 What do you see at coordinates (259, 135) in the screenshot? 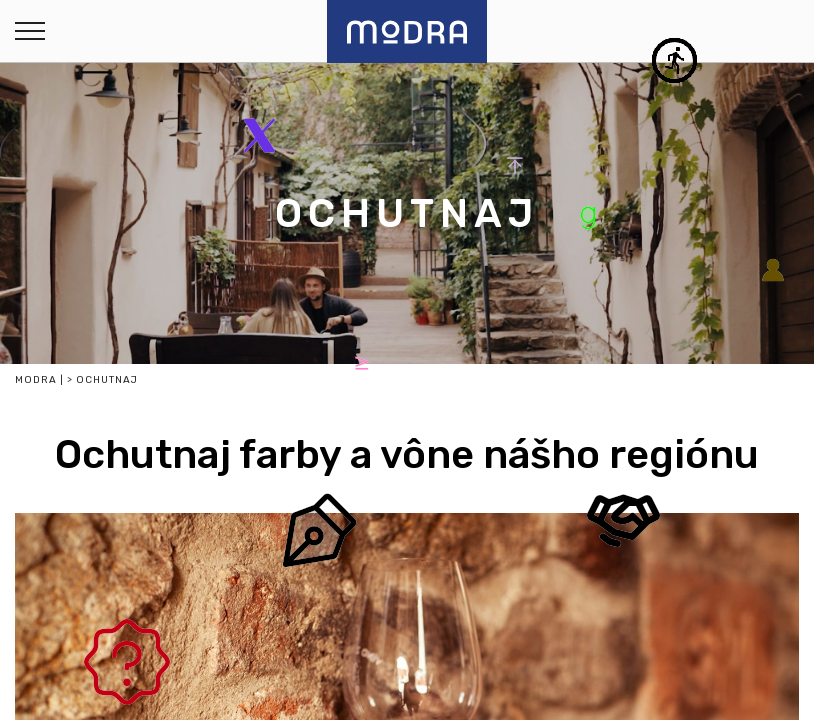
I see `open the X (formerly Twitter) app` at bounding box center [259, 135].